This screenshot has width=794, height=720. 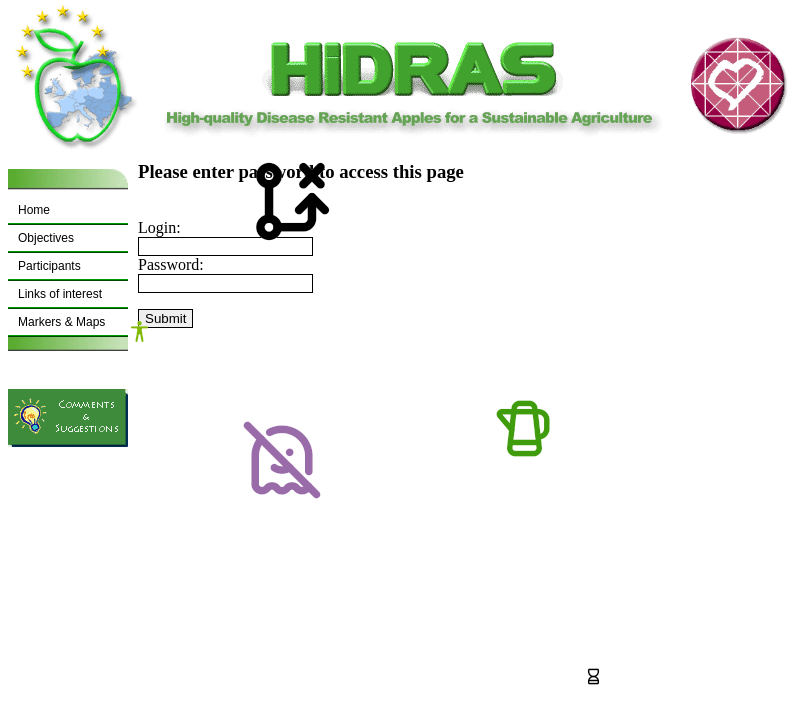 I want to click on delete a git branch, so click(x=290, y=201).